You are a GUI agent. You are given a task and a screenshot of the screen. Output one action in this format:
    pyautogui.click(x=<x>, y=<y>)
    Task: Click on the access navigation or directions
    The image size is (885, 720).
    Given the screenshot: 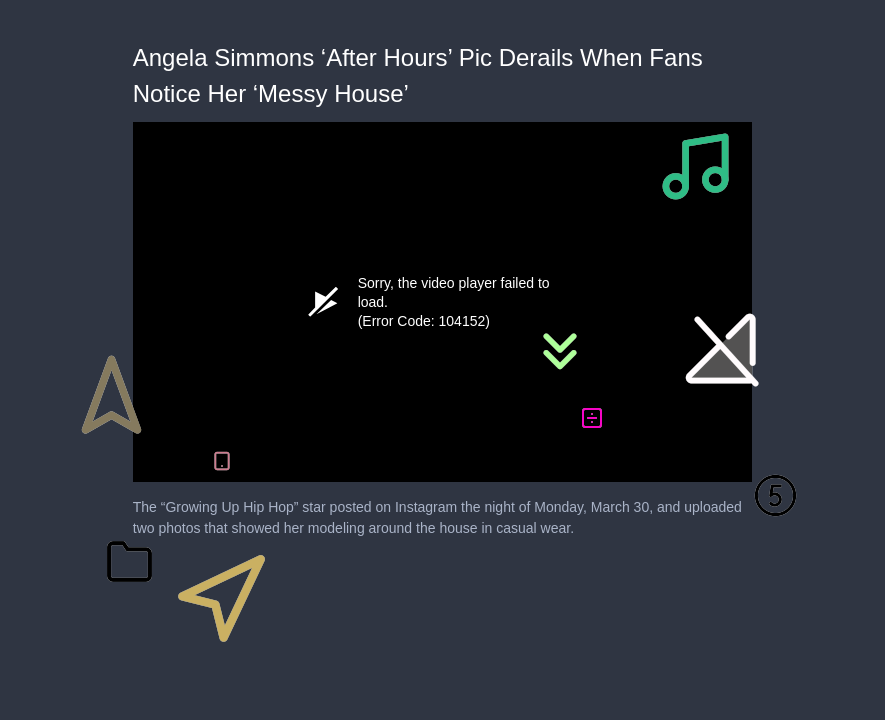 What is the action you would take?
    pyautogui.click(x=219, y=600)
    